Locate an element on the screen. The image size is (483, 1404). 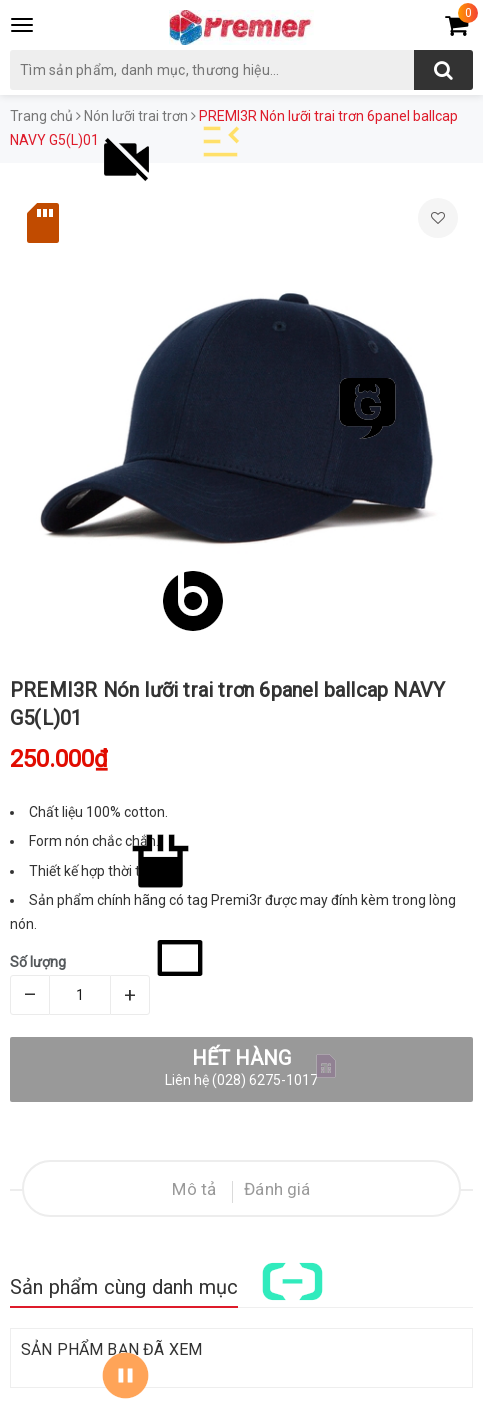
manage sim card settings is located at coordinates (326, 1066).